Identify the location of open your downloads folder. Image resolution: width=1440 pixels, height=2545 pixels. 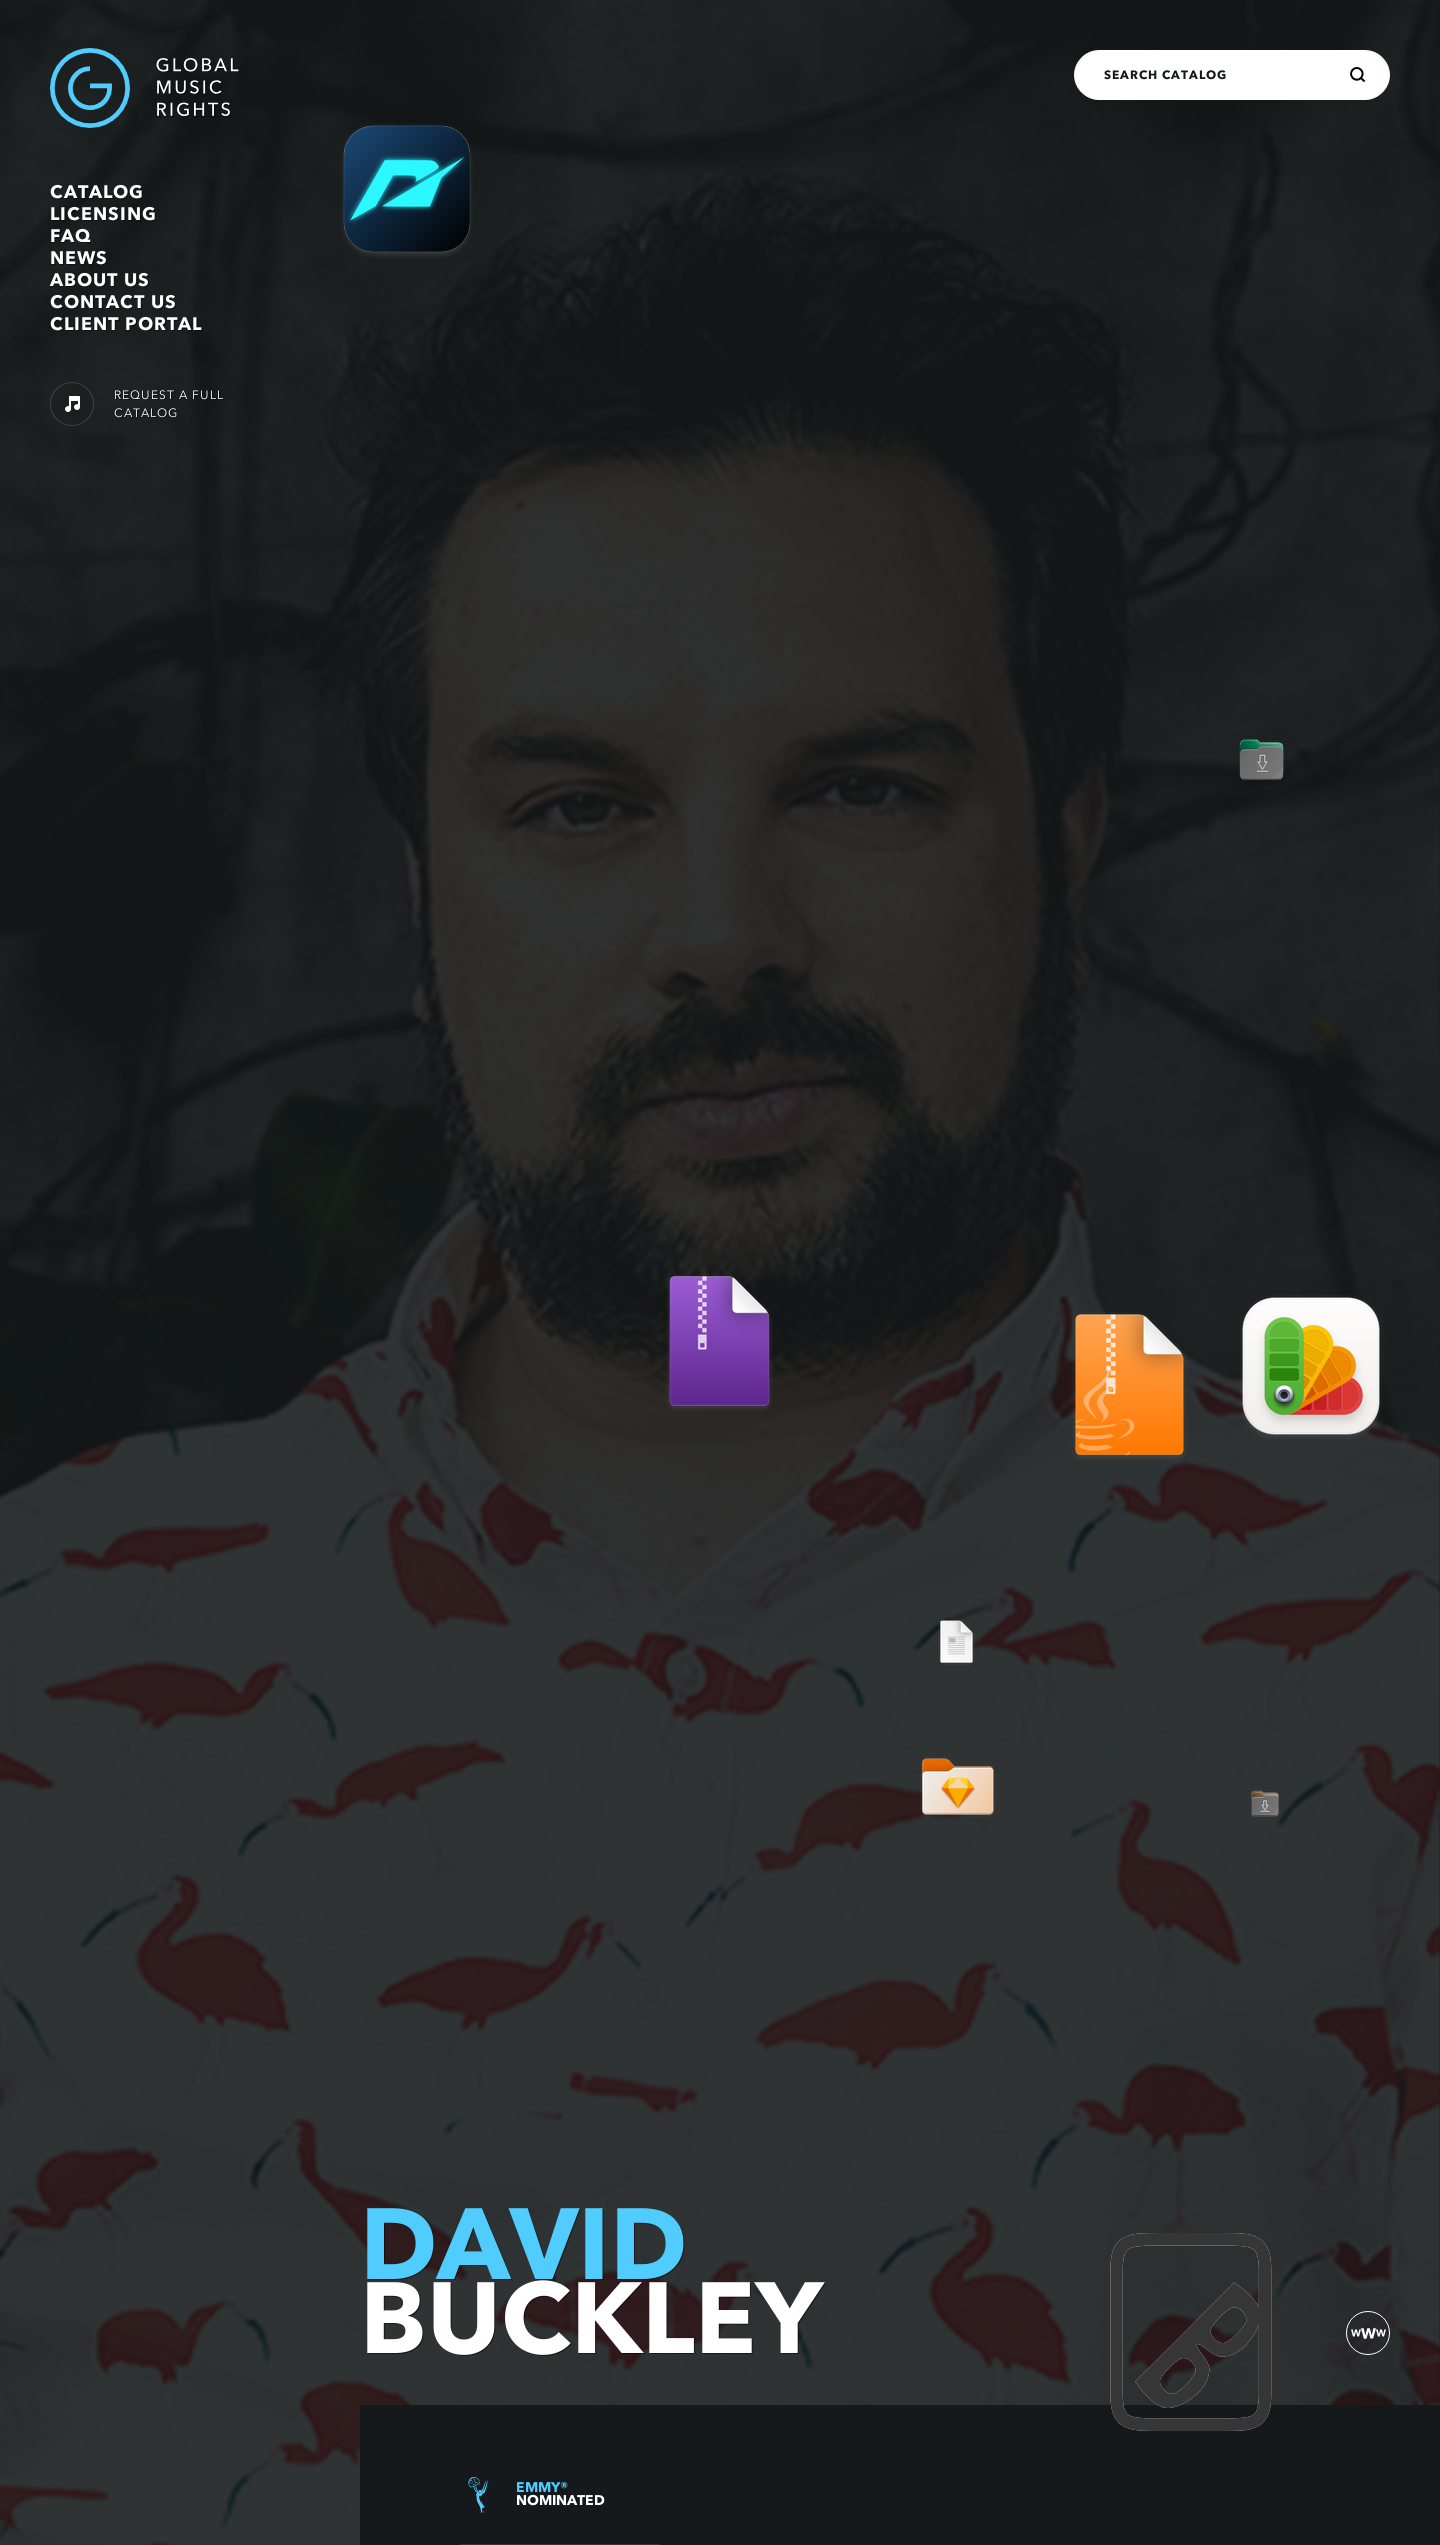
(1261, 759).